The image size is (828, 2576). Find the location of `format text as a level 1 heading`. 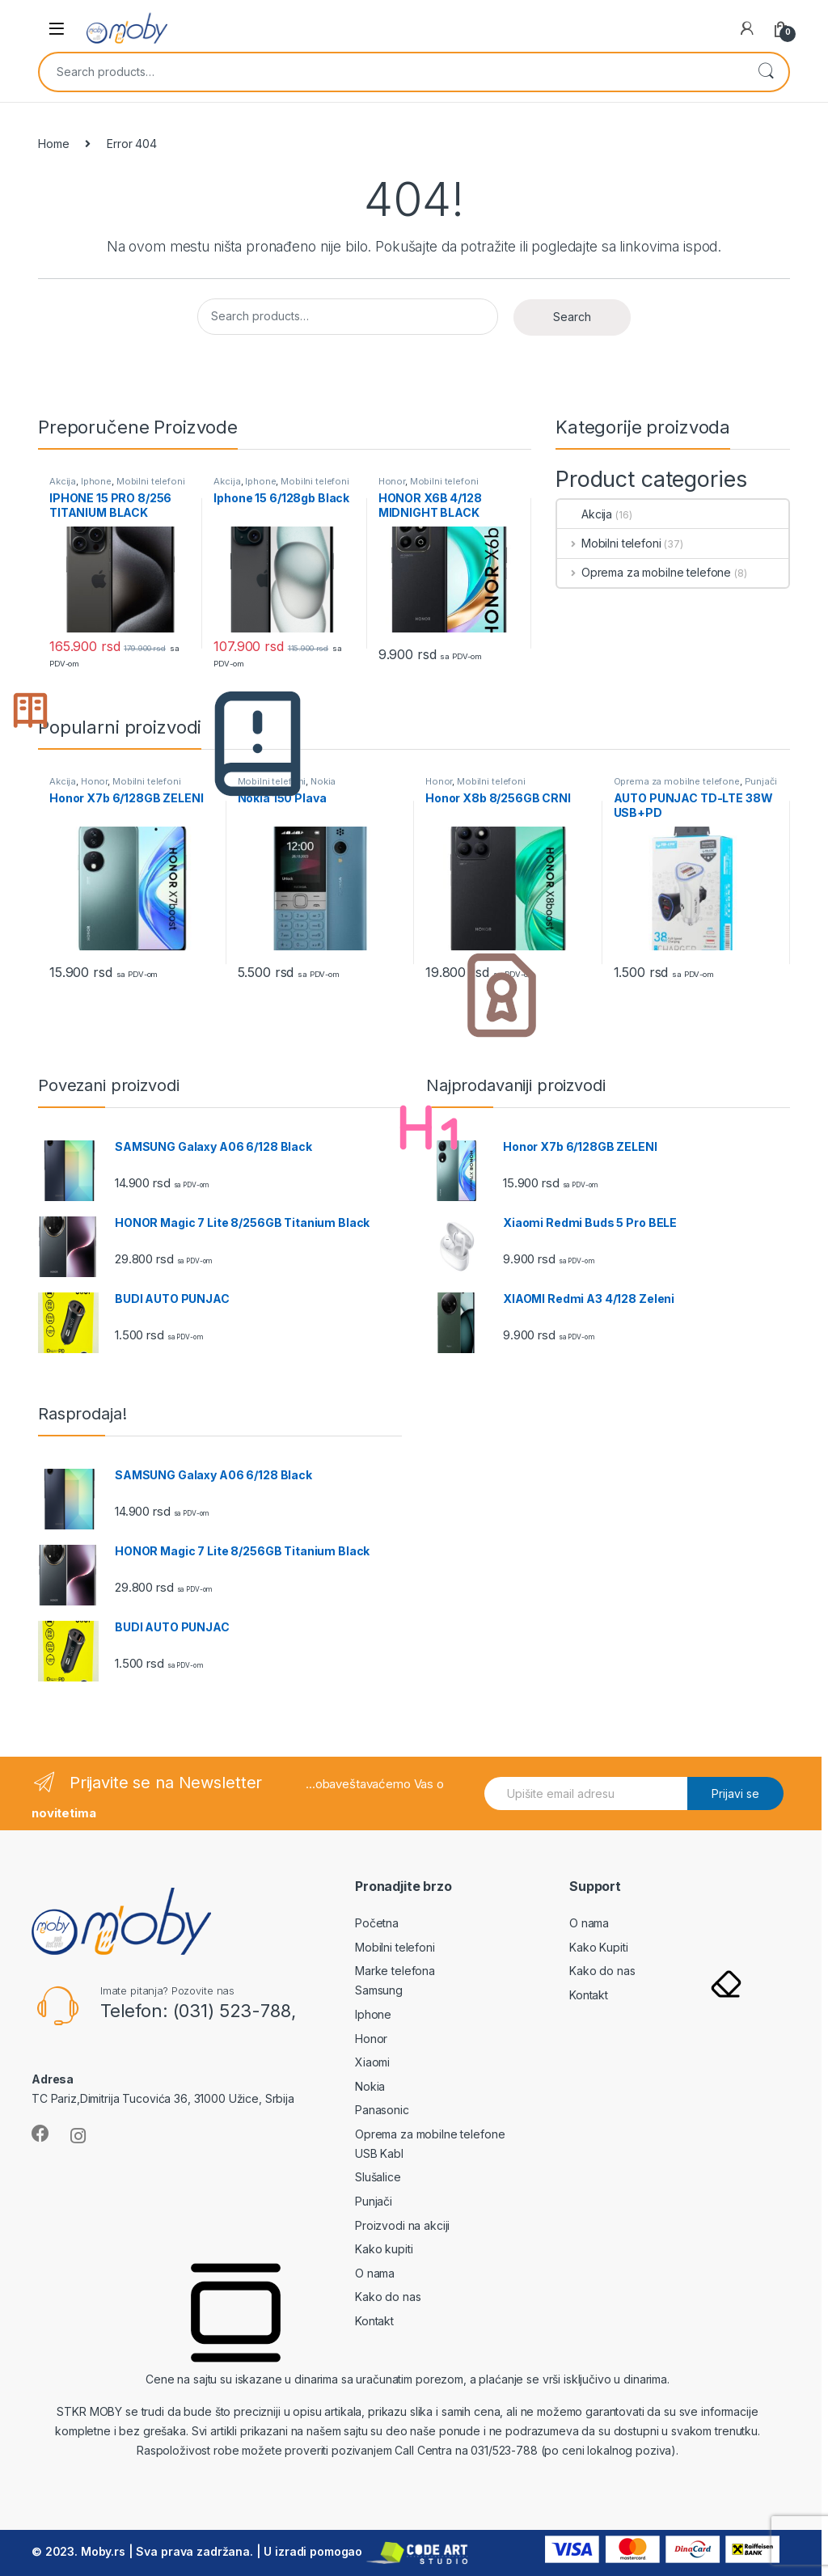

format text as a level 1 heading is located at coordinates (429, 1127).